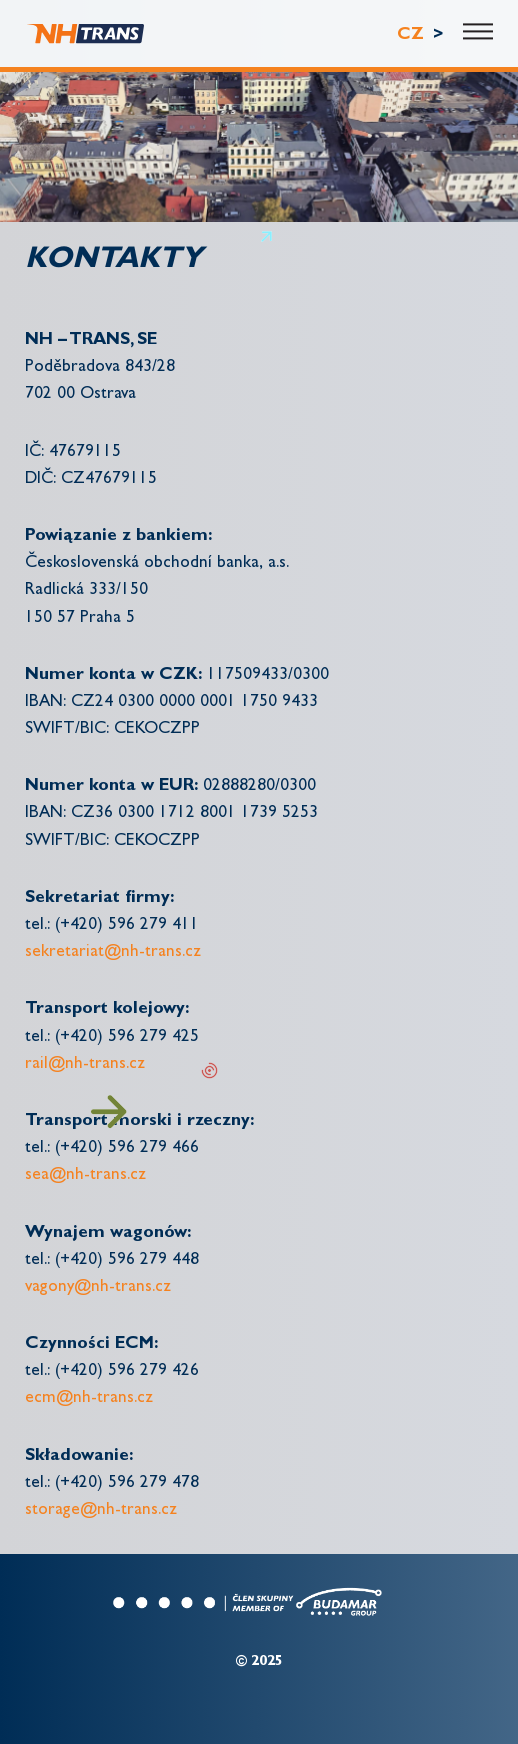  I want to click on view radial chart or arc graph data, so click(209, 1070).